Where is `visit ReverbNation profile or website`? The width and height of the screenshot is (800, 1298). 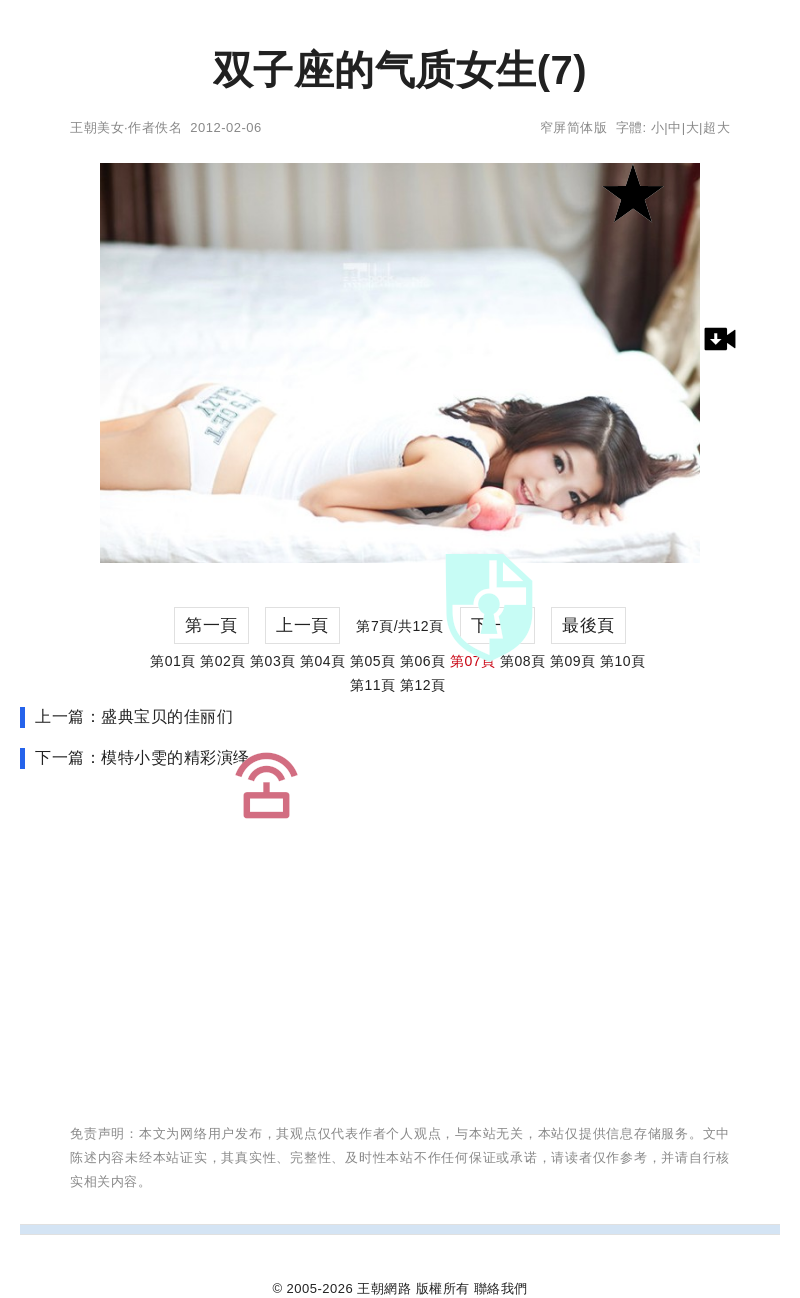
visit ReverbNation profile or website is located at coordinates (633, 193).